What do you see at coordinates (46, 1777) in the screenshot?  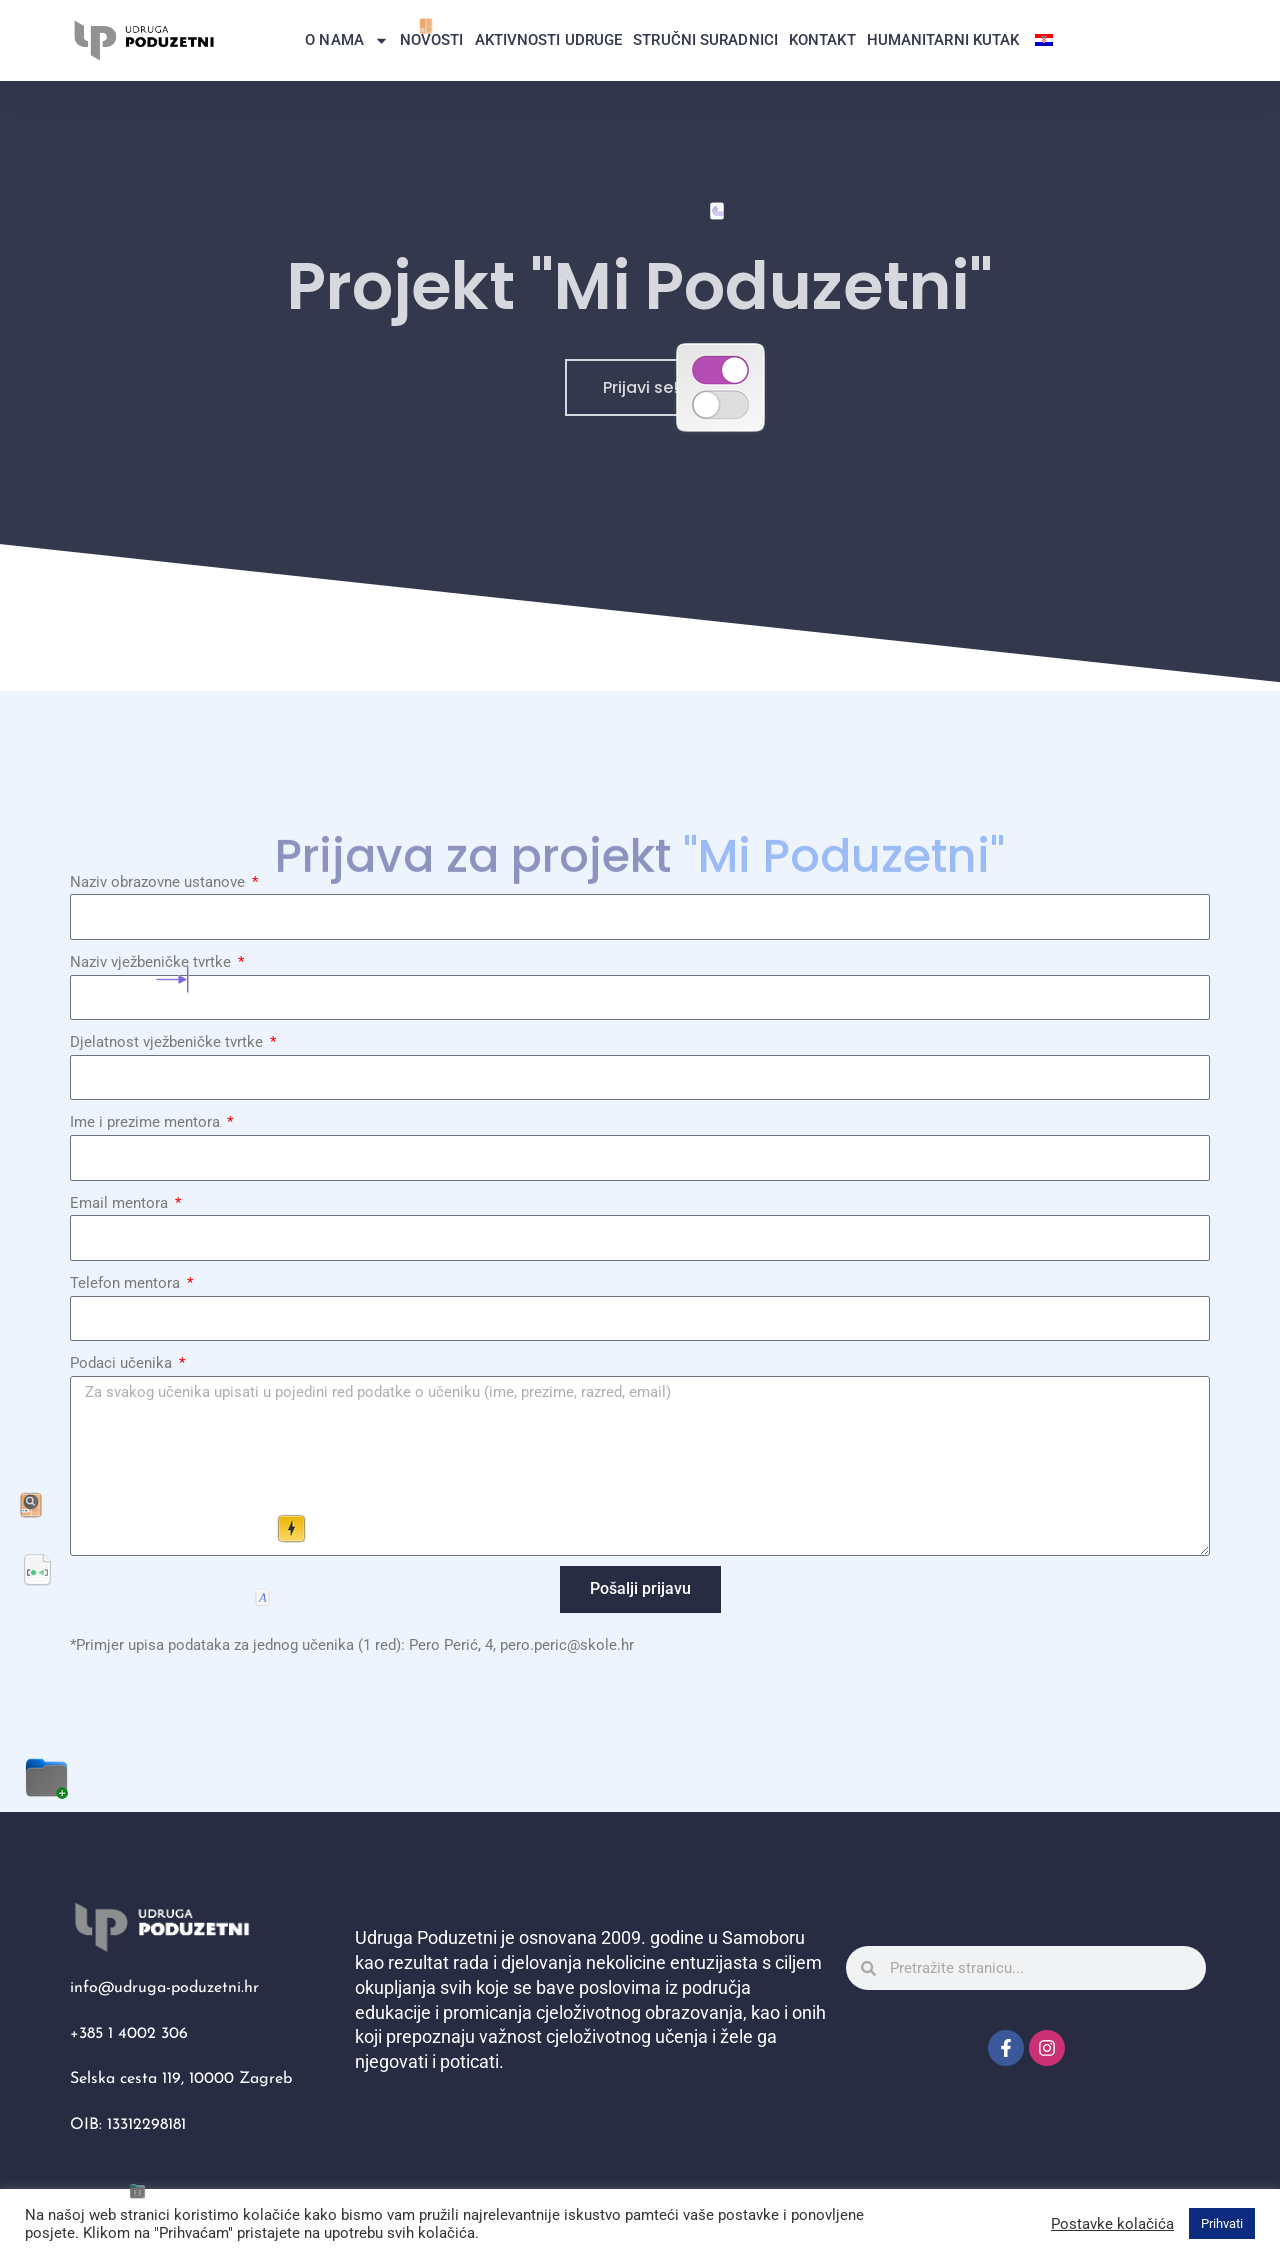 I see `create a new folder` at bounding box center [46, 1777].